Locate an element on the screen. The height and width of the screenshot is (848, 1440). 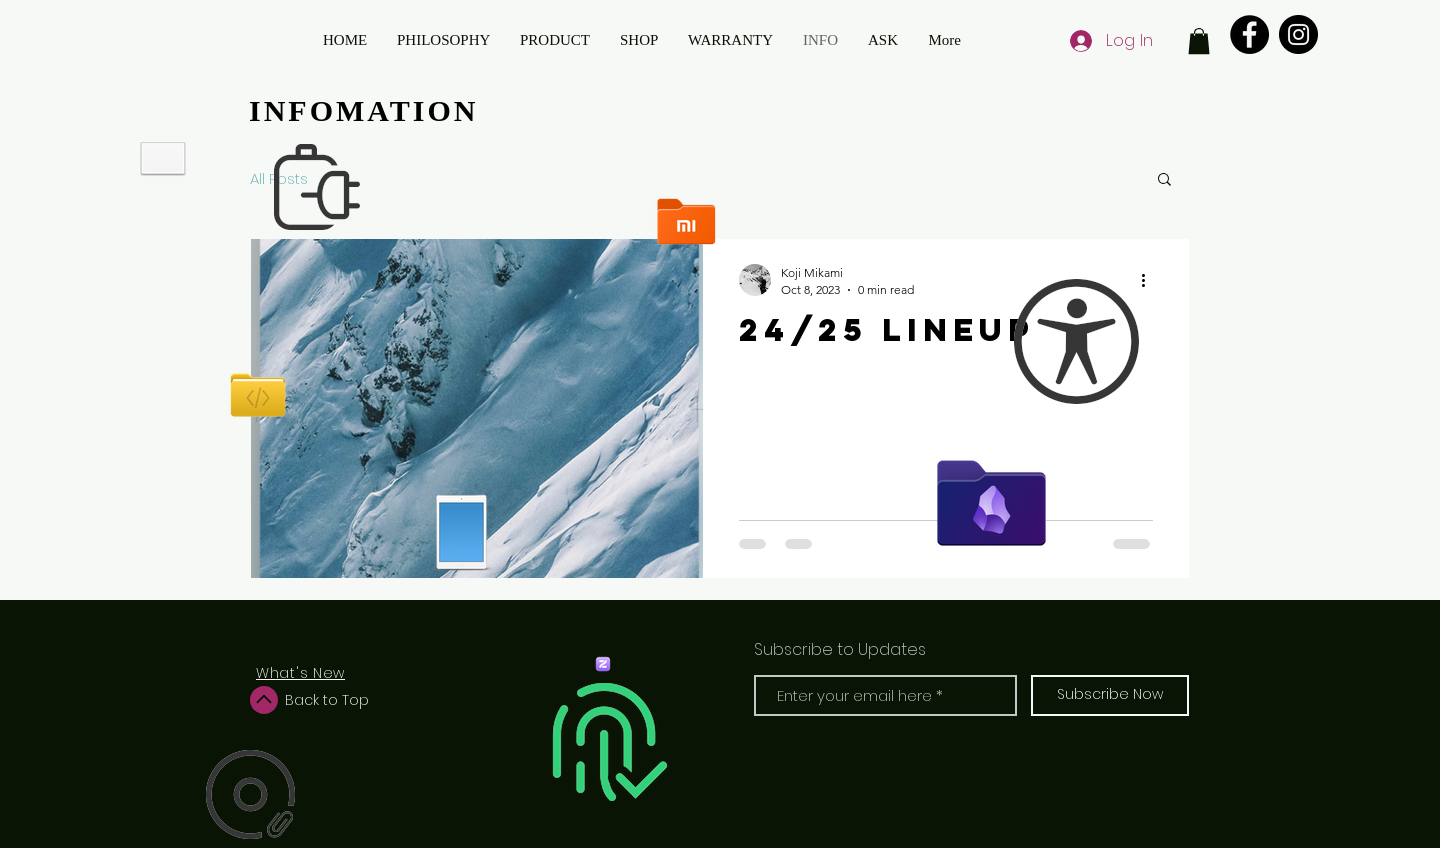
access power and battery settings is located at coordinates (317, 187).